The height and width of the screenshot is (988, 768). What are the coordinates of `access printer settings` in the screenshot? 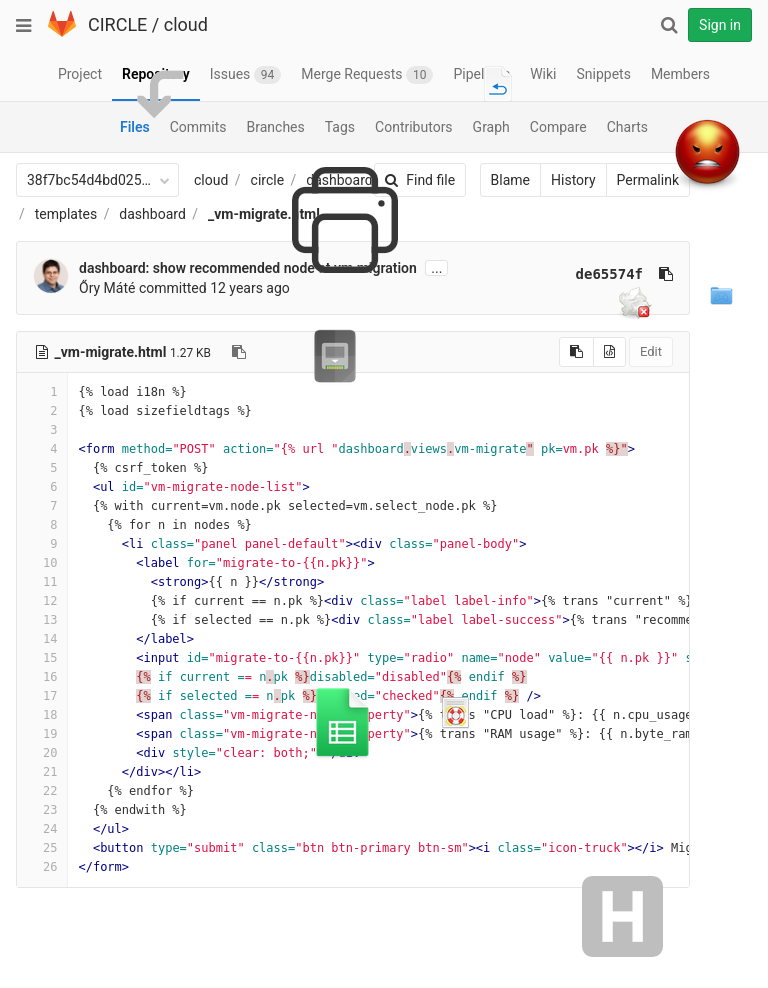 It's located at (345, 220).